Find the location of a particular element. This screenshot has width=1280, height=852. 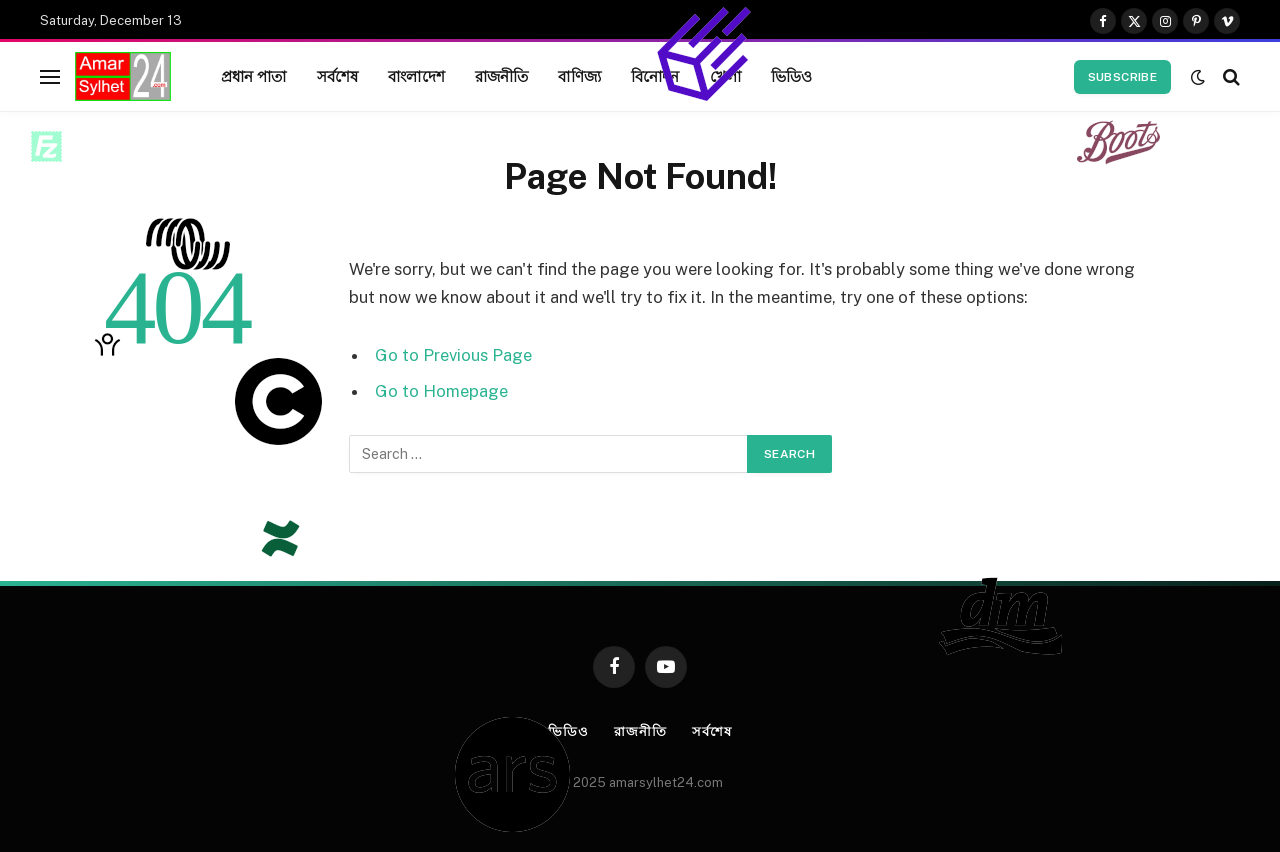

visit ars technica website is located at coordinates (512, 774).